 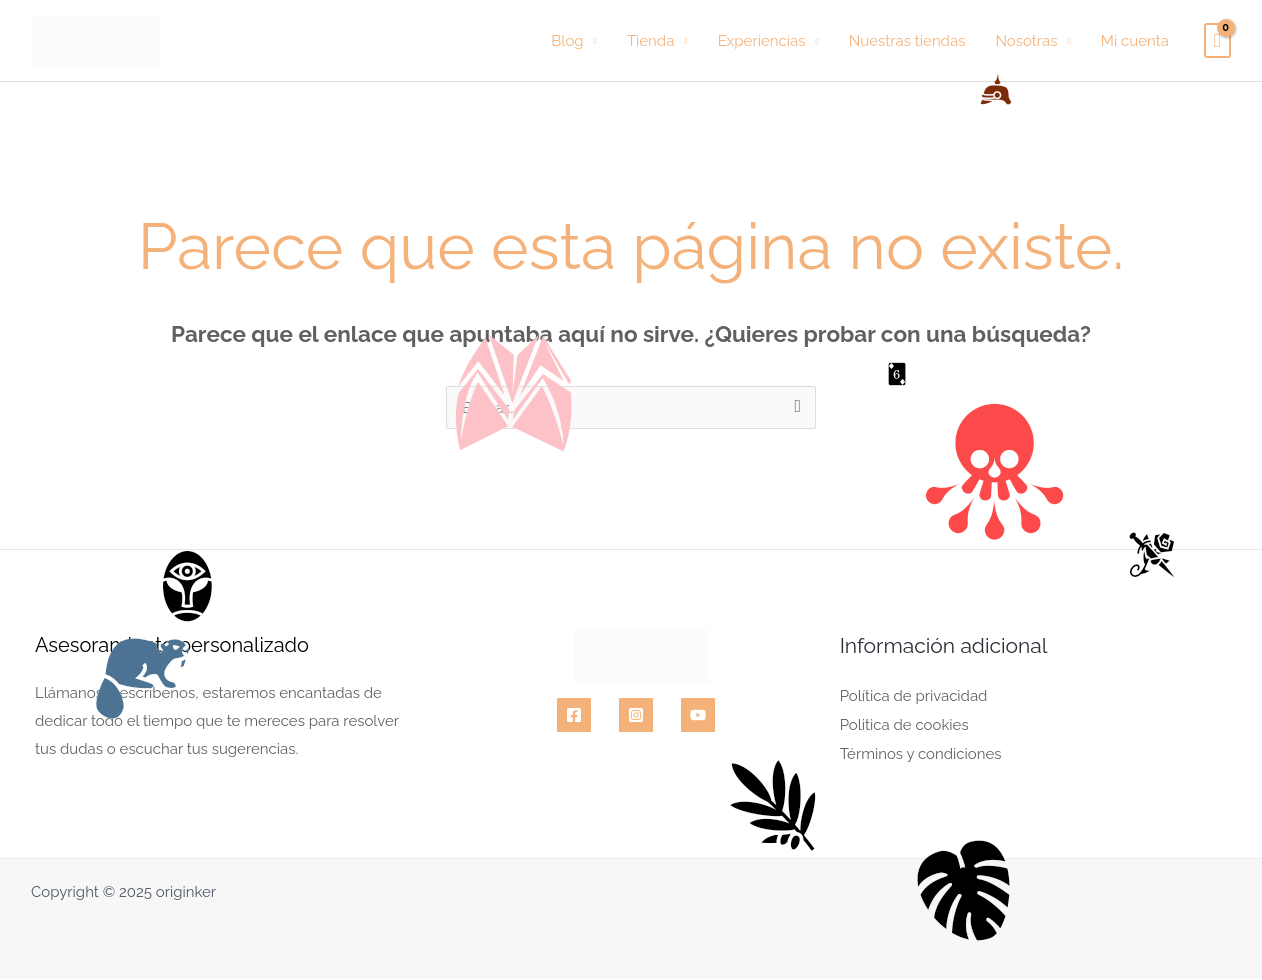 I want to click on beaver mascot or wildlife game element, so click(x=142, y=678).